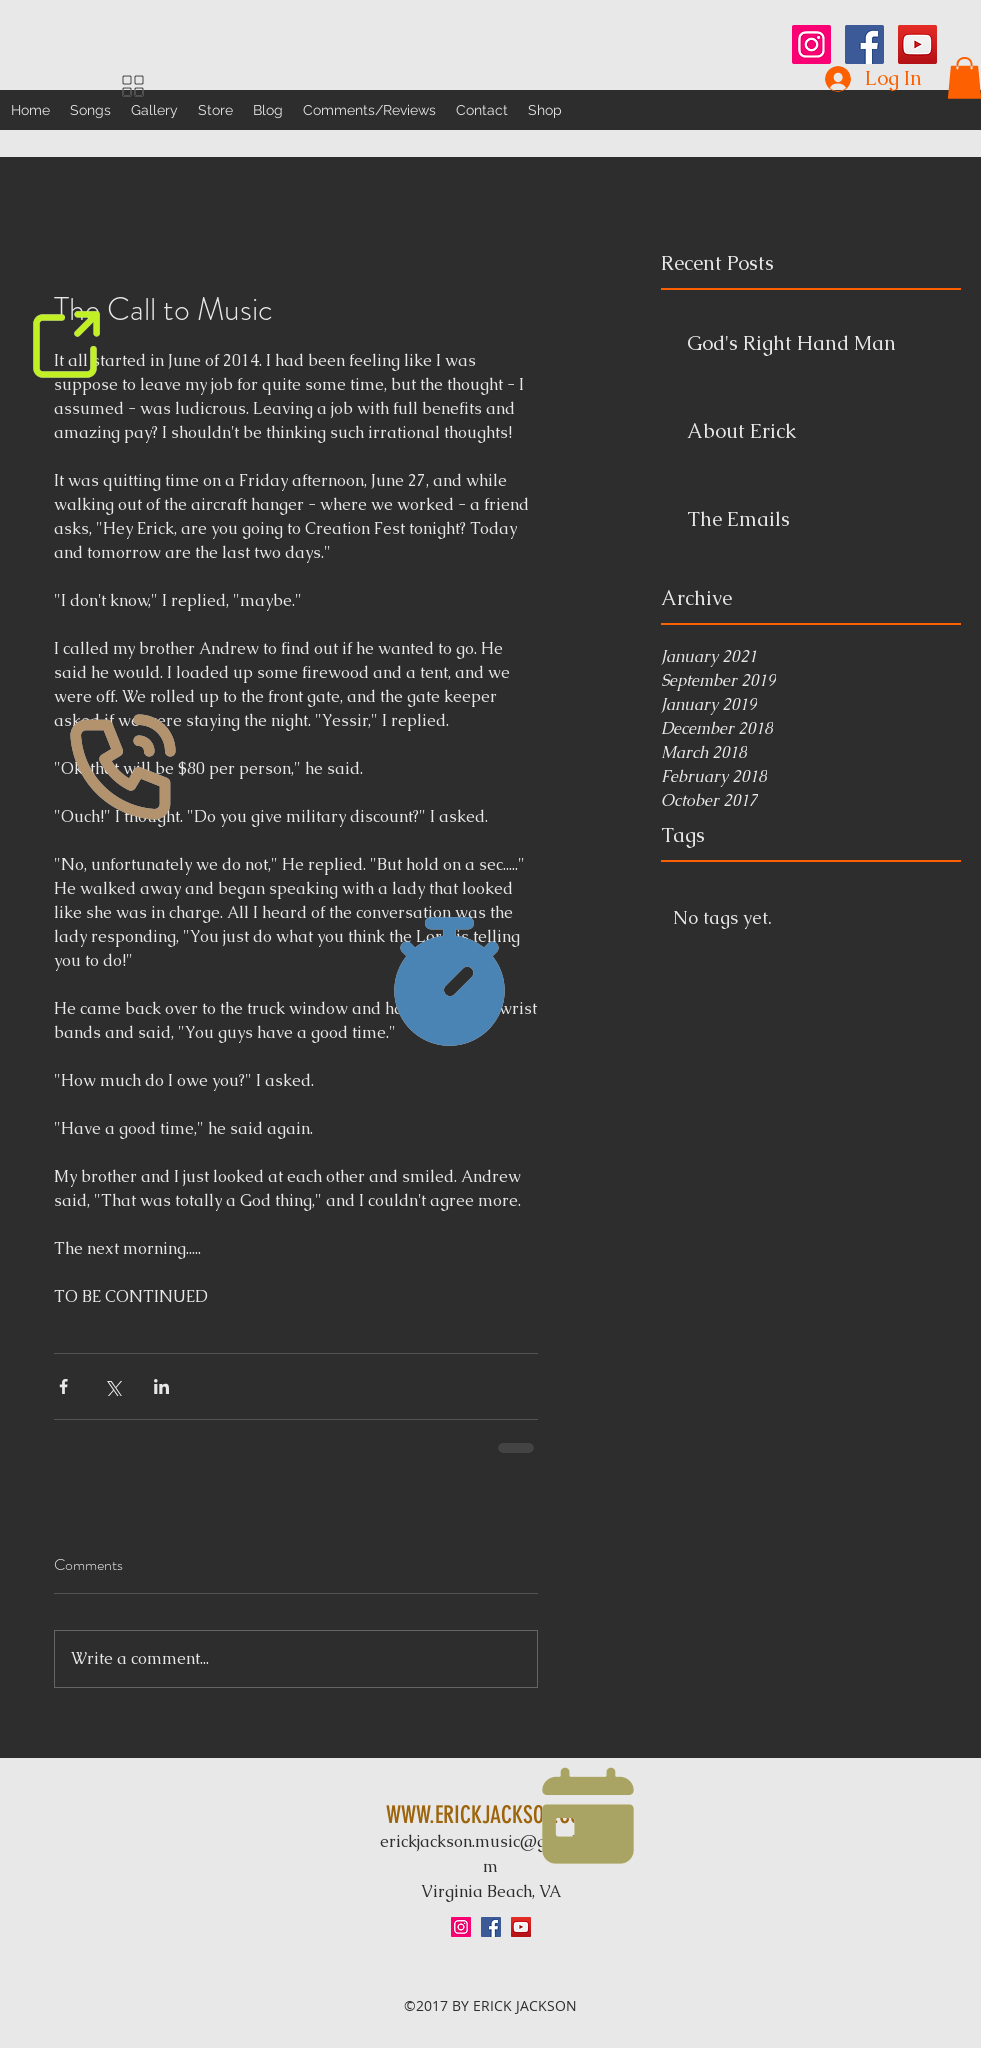 This screenshot has width=981, height=2048. I want to click on open the calendar or schedule view, so click(588, 1818).